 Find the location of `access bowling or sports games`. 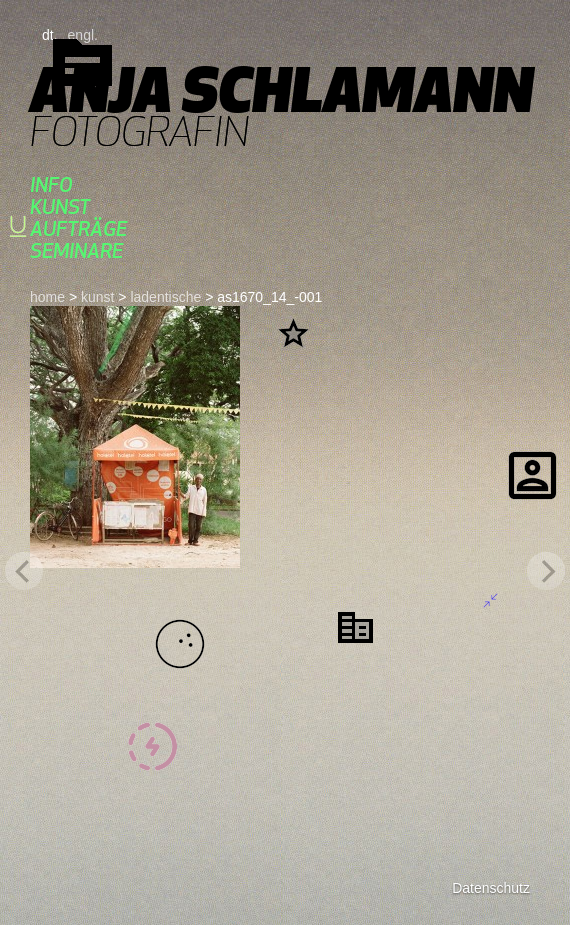

access bowling or sports games is located at coordinates (180, 644).